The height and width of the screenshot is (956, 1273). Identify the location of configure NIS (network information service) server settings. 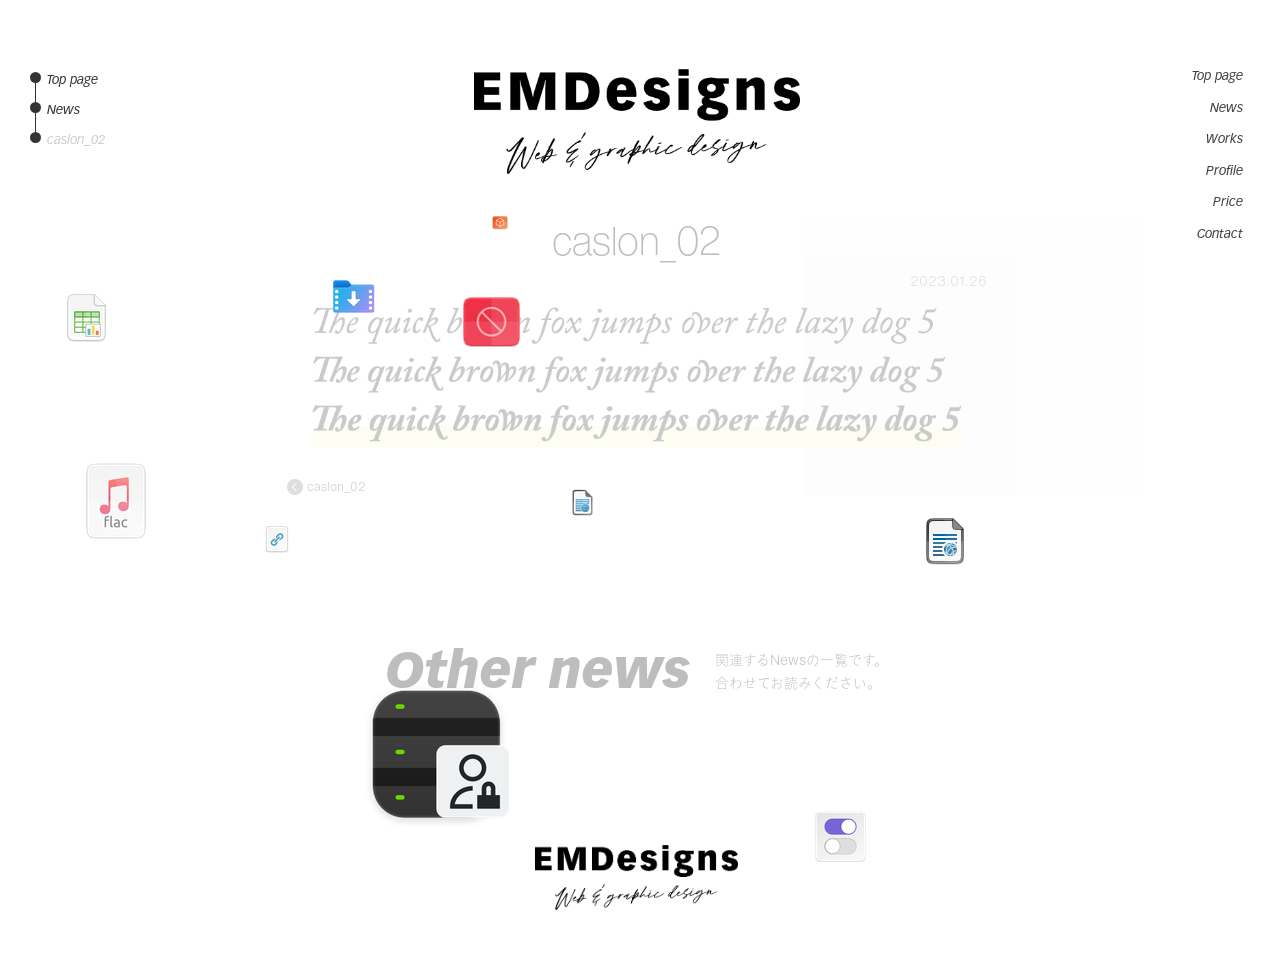
(437, 756).